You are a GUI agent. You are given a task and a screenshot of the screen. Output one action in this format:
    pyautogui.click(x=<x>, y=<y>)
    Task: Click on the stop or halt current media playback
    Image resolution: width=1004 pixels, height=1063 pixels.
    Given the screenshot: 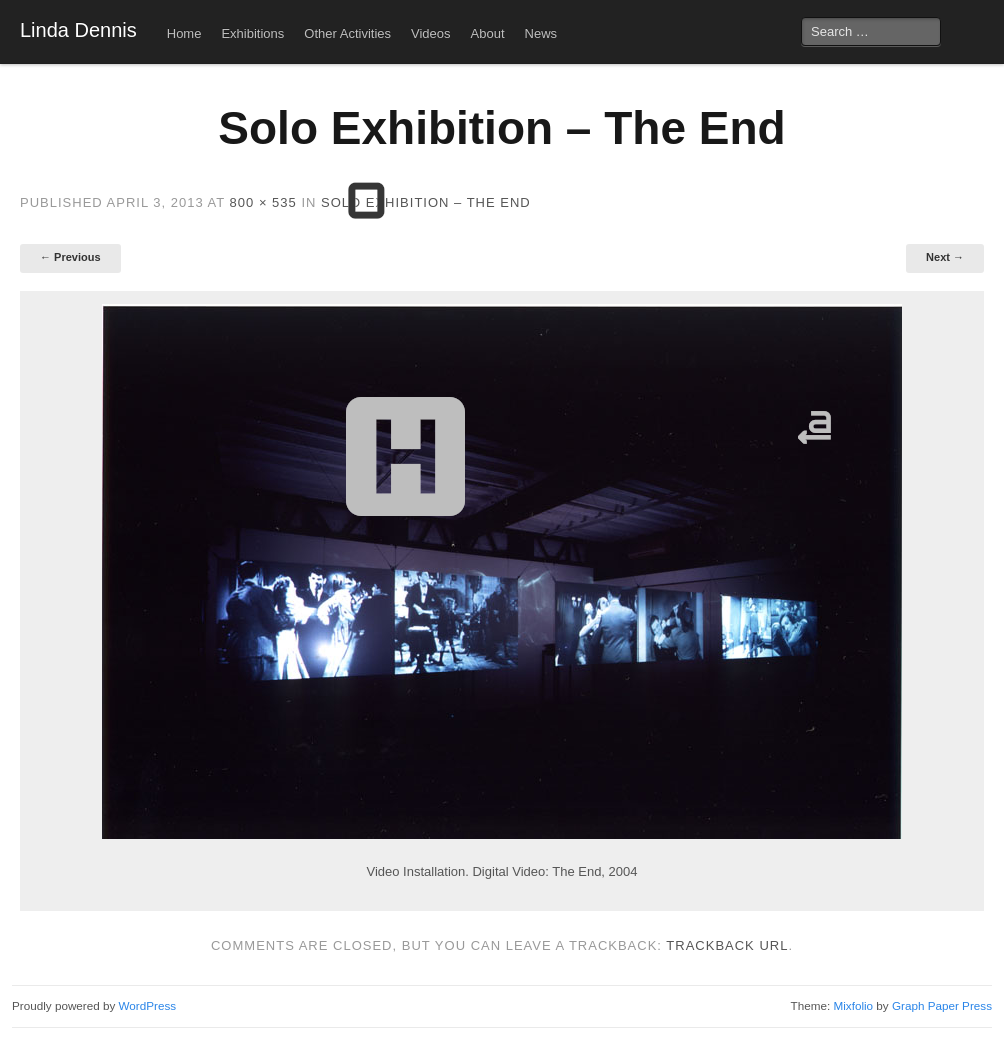 What is the action you would take?
    pyautogui.click(x=399, y=168)
    